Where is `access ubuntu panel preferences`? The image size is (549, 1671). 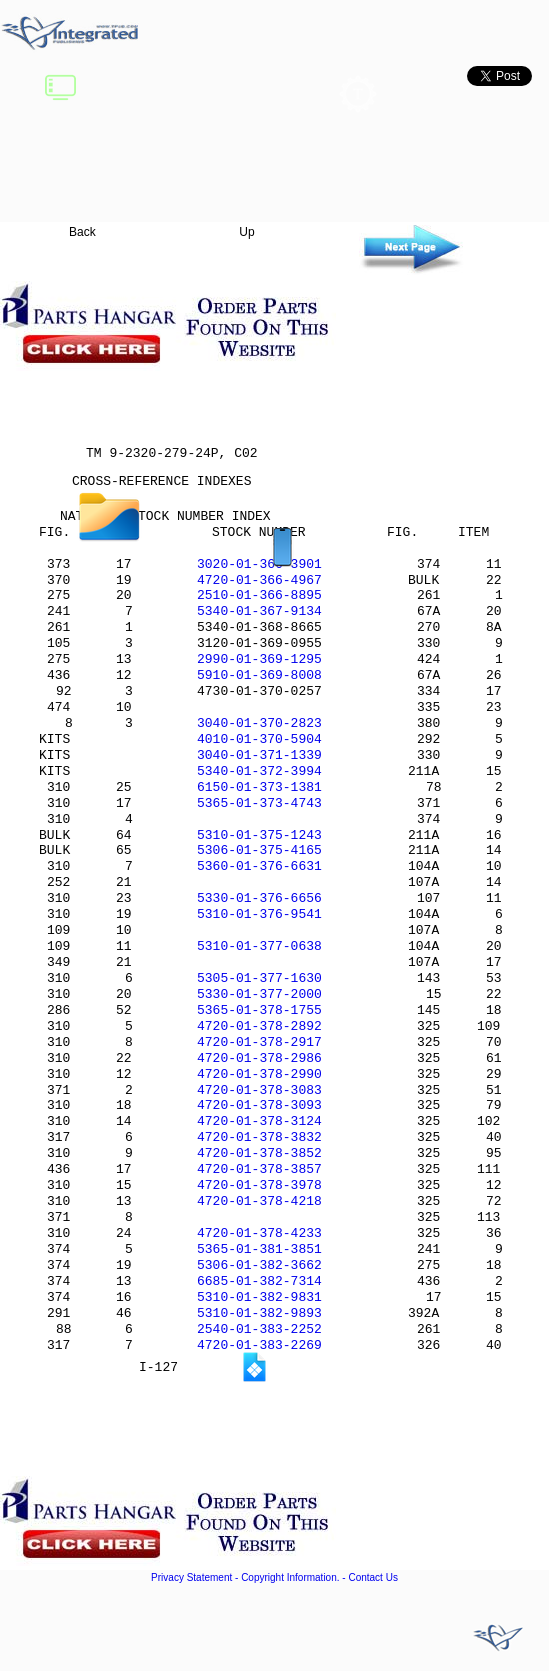 access ubuntu panel preferences is located at coordinates (60, 86).